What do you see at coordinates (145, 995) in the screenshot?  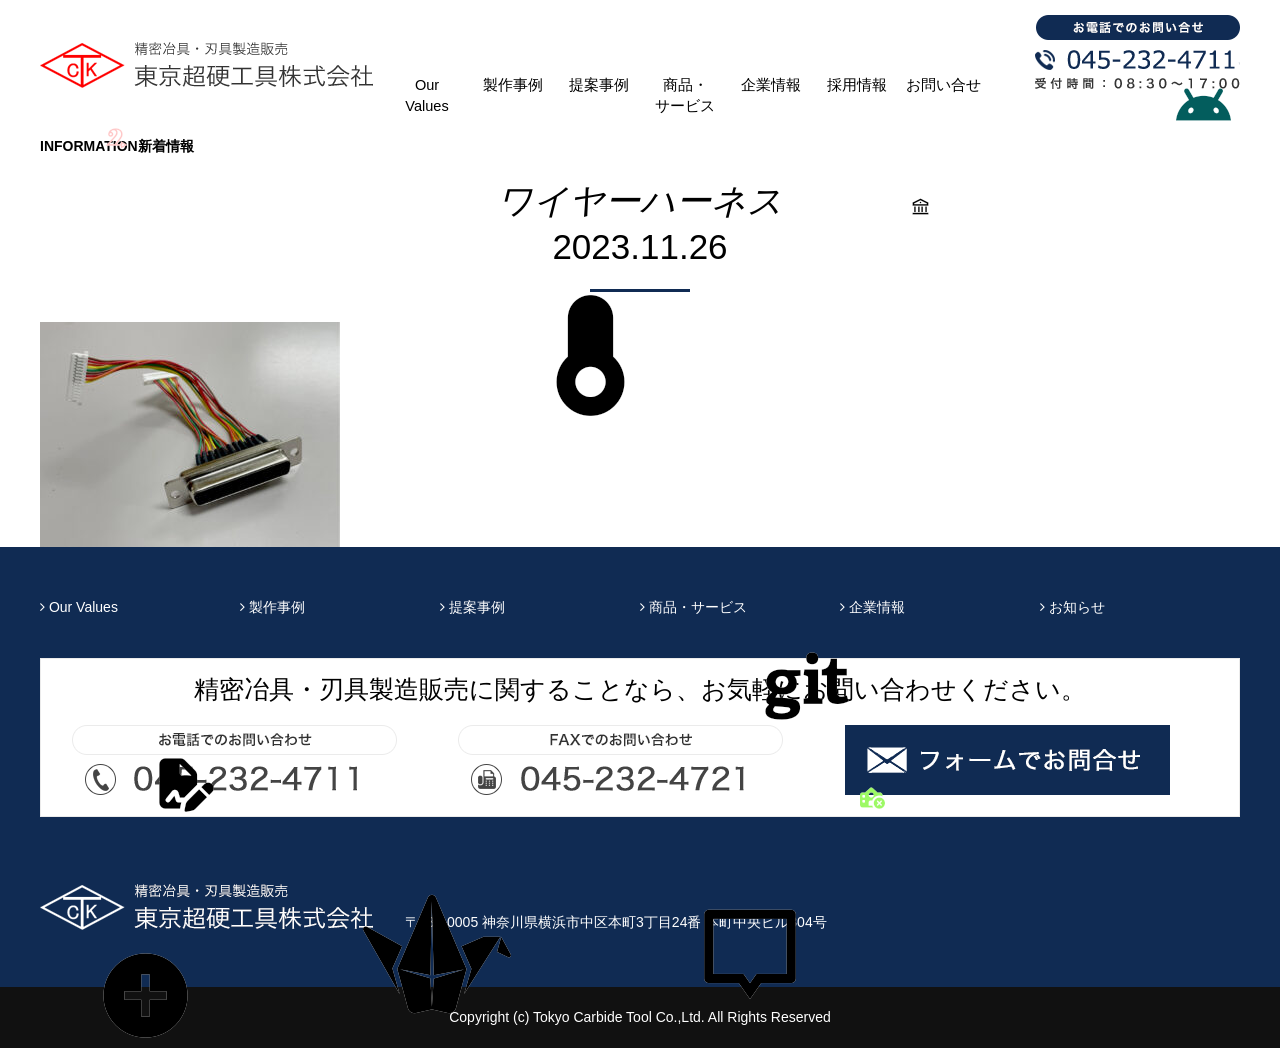 I see `add a new item` at bounding box center [145, 995].